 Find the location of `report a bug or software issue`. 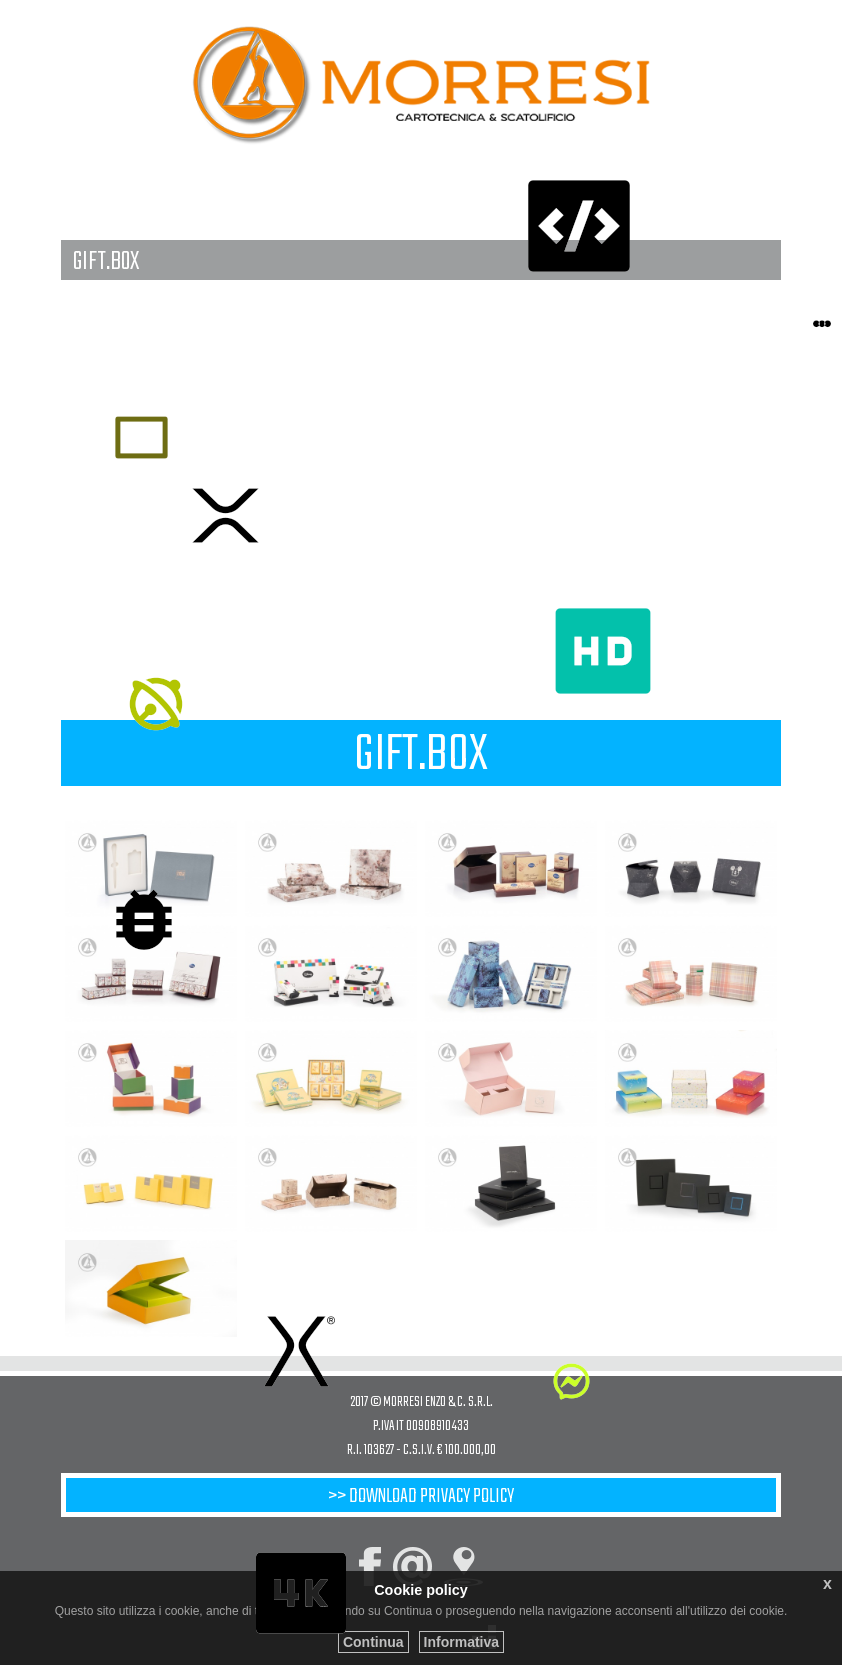

report a bug or software issue is located at coordinates (144, 919).